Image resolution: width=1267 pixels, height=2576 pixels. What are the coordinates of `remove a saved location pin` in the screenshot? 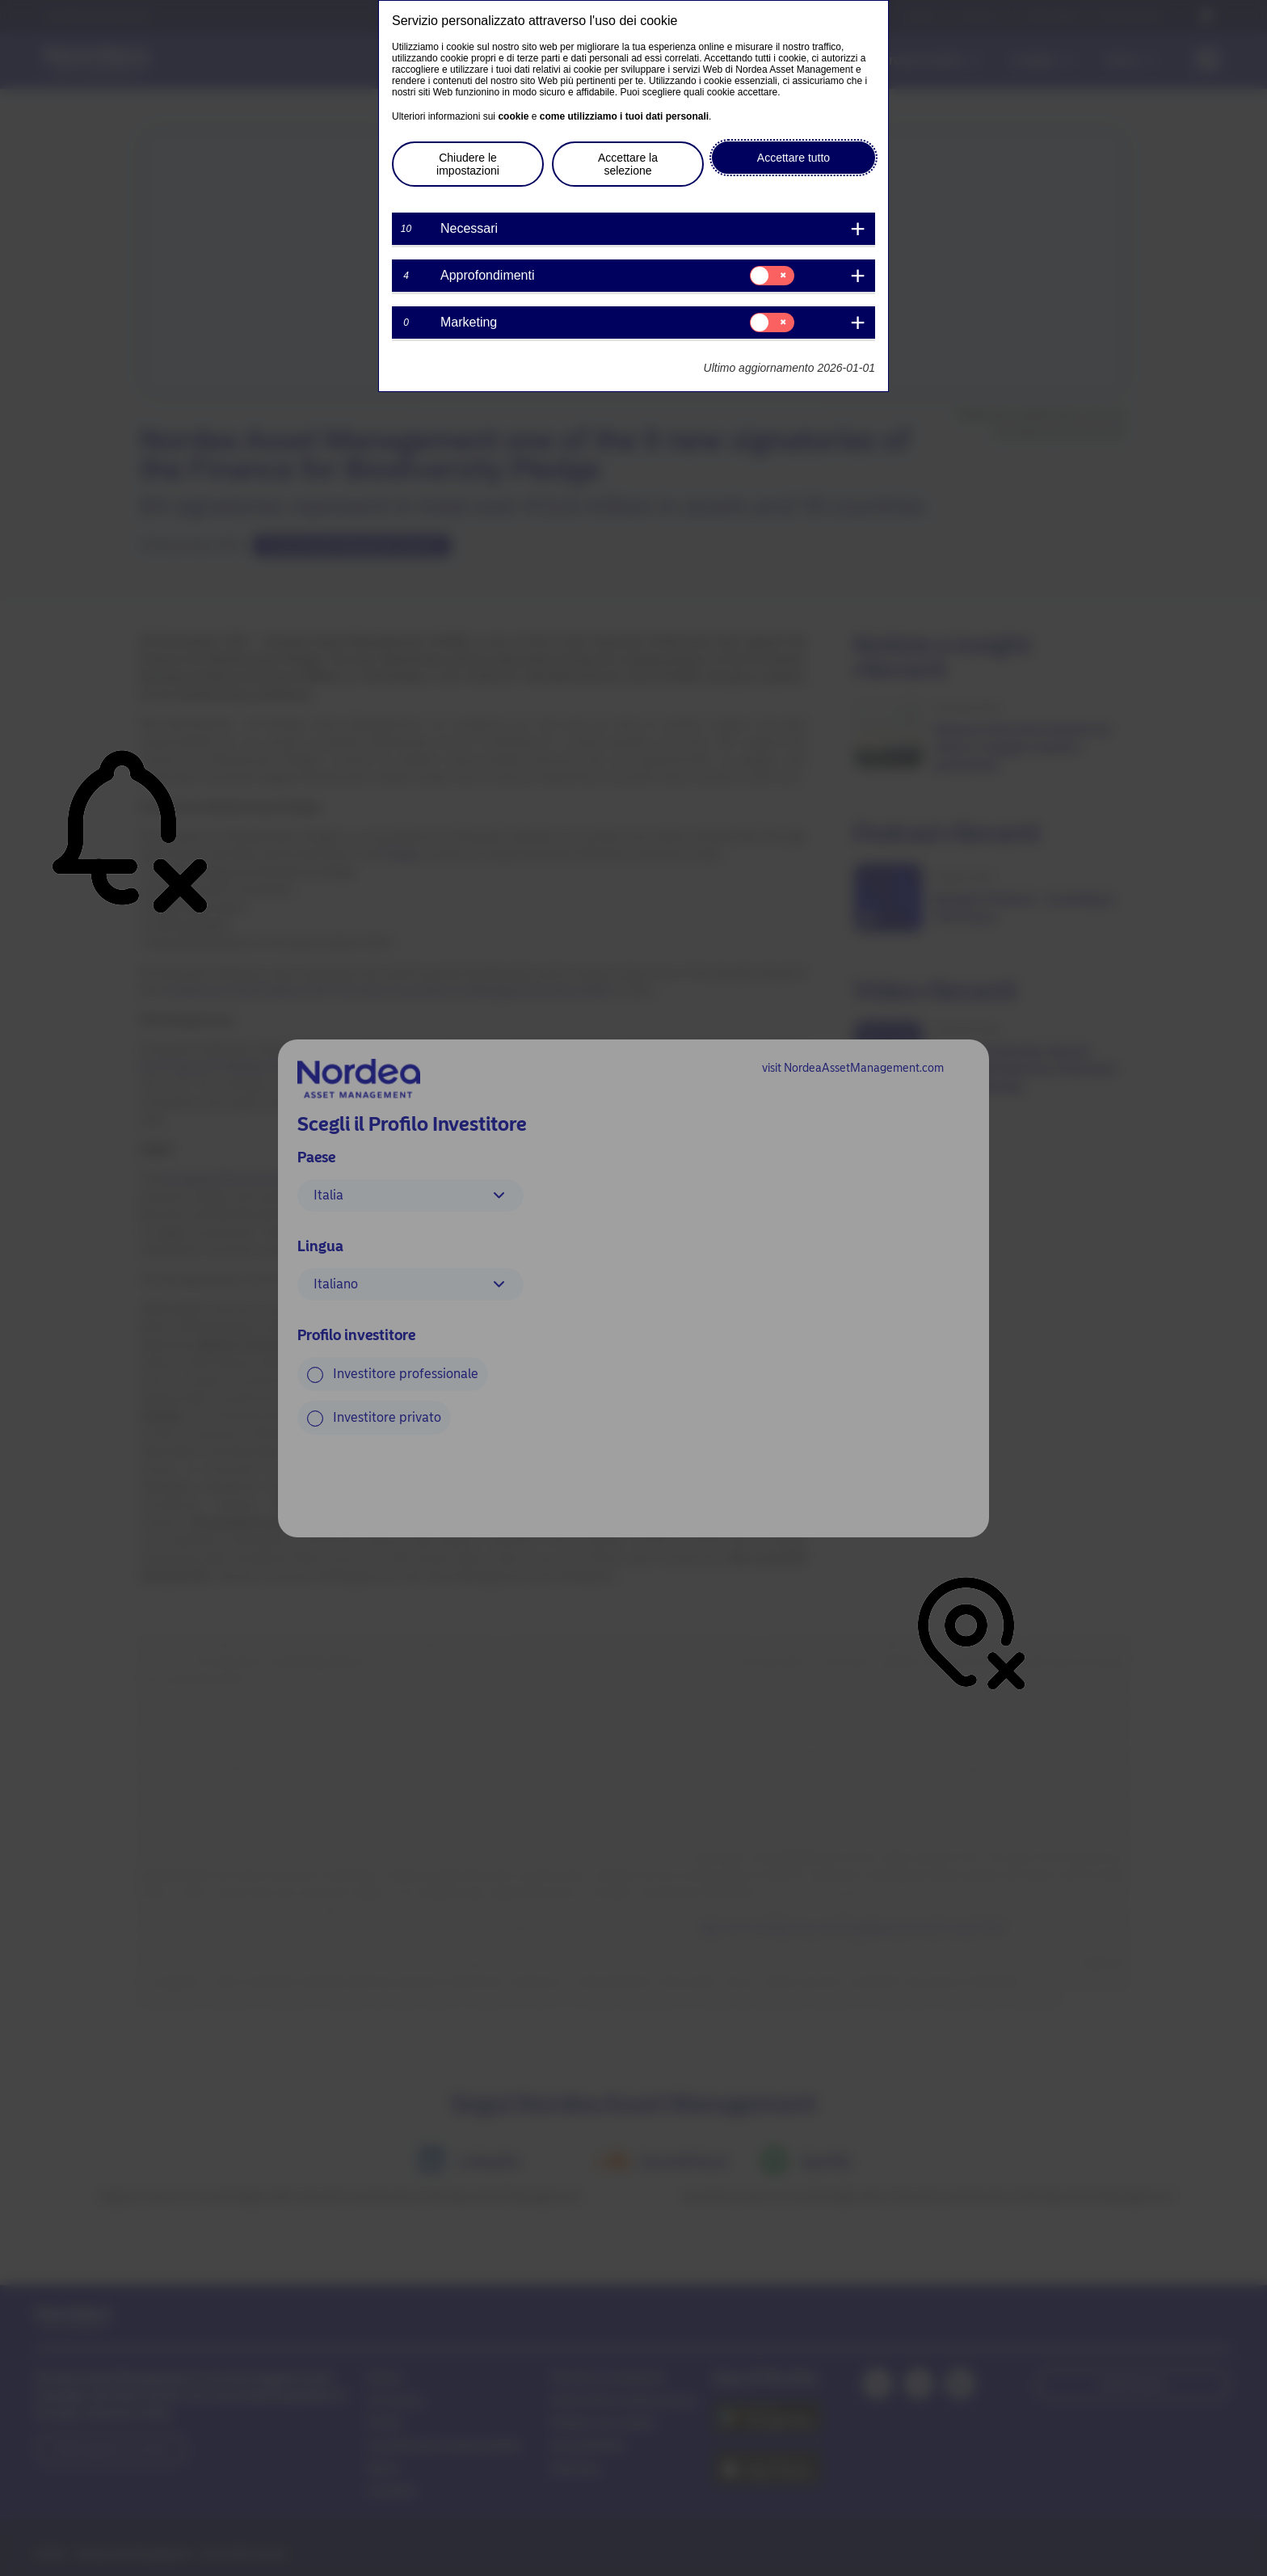 It's located at (966, 1630).